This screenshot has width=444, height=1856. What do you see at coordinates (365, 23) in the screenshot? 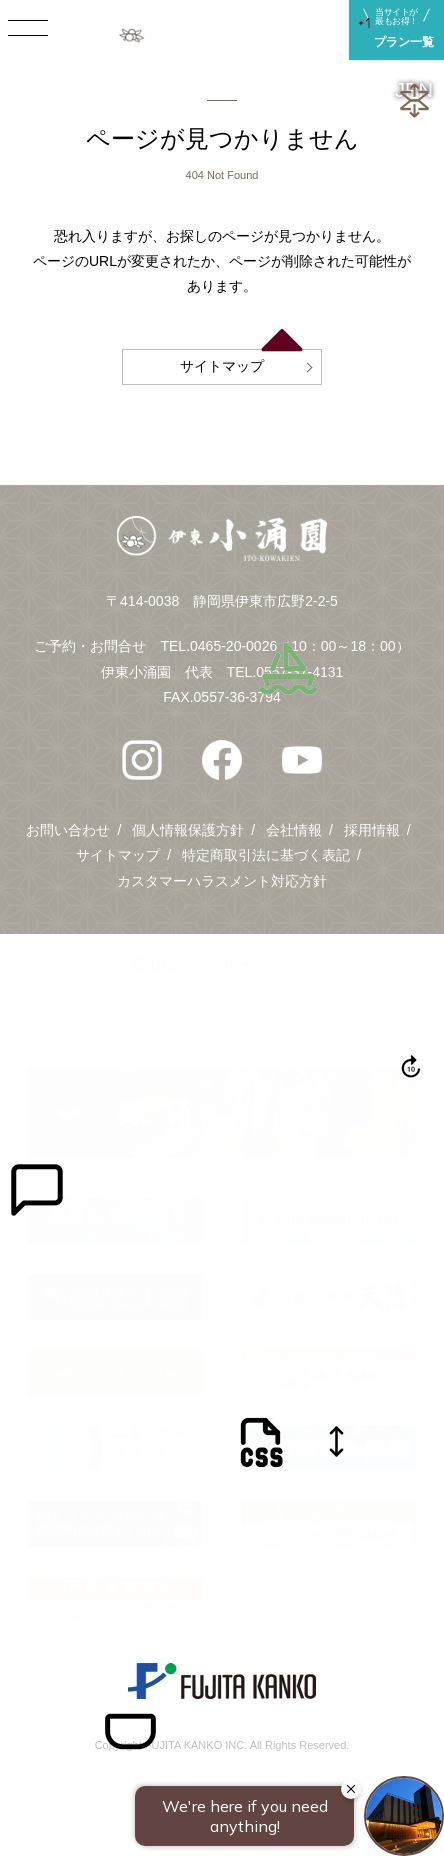
I see `increase exposure by one stop` at bounding box center [365, 23].